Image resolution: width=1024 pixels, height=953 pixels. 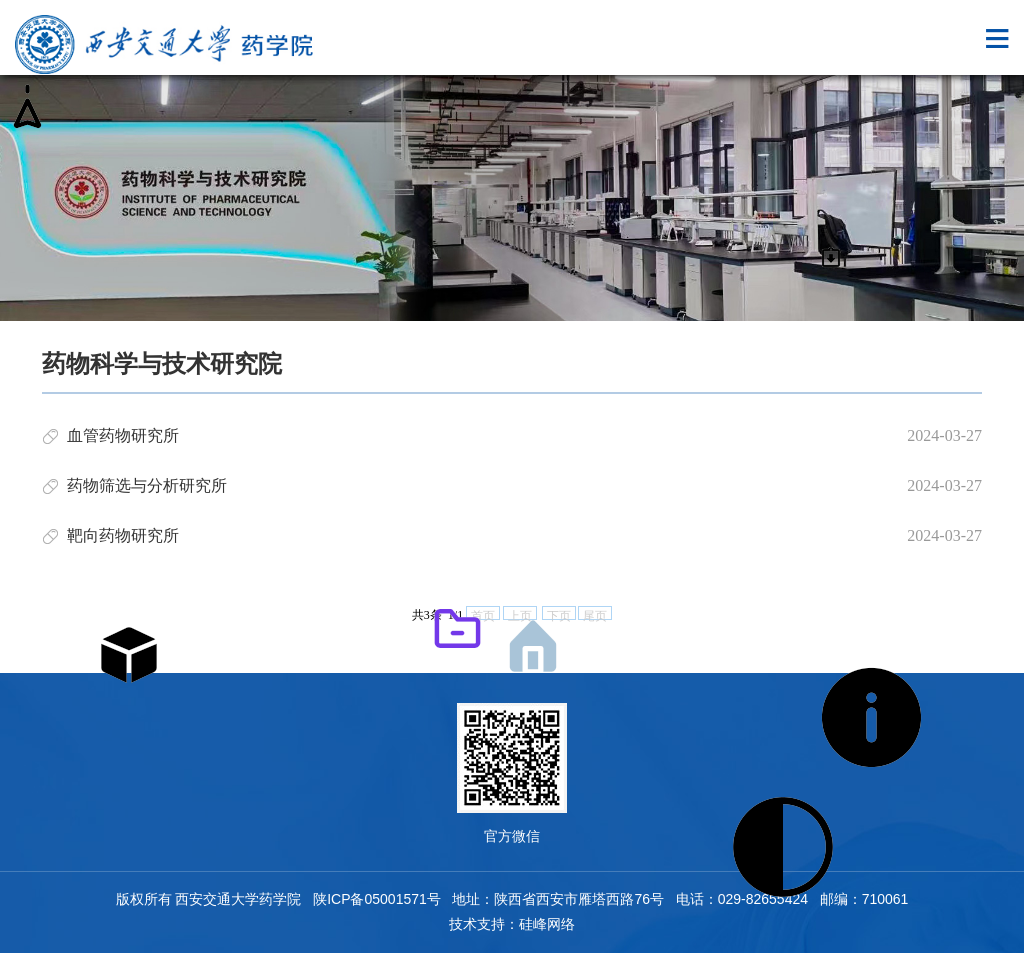 I want to click on toggle between light and dark theme, so click(x=783, y=847).